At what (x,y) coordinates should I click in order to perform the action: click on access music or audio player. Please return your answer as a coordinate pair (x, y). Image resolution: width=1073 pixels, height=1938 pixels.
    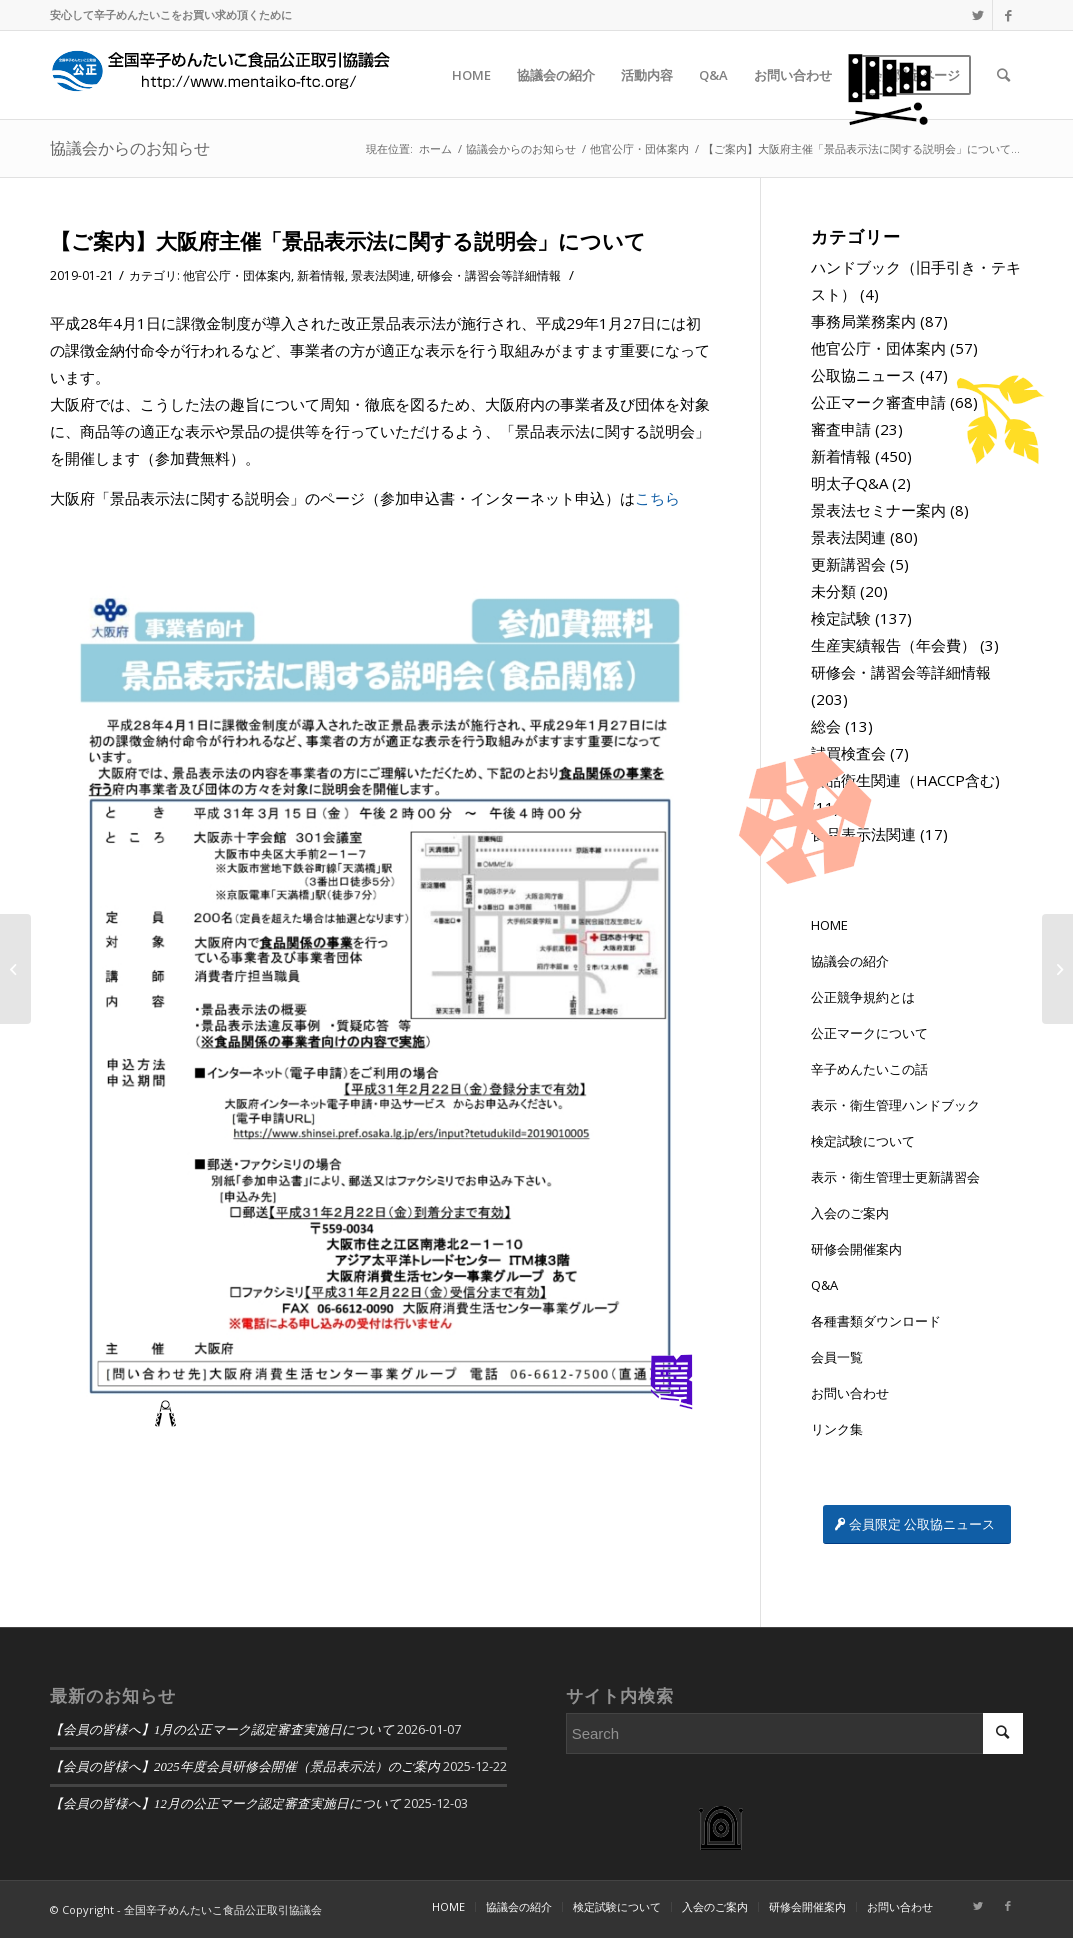
    Looking at the image, I should click on (721, 1828).